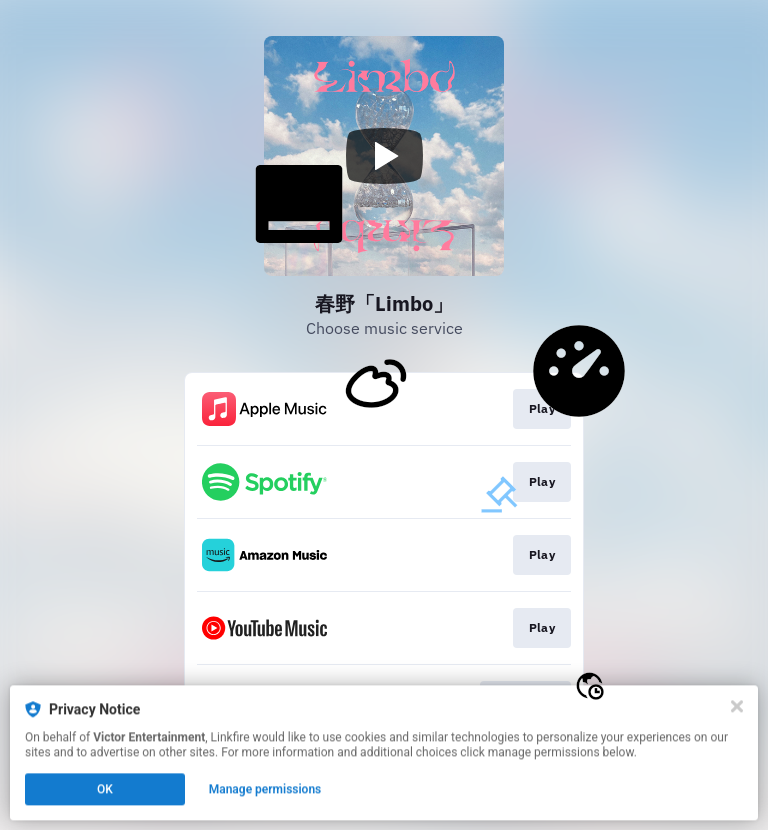 The image size is (768, 830). I want to click on view or change time zone settings, so click(589, 685).